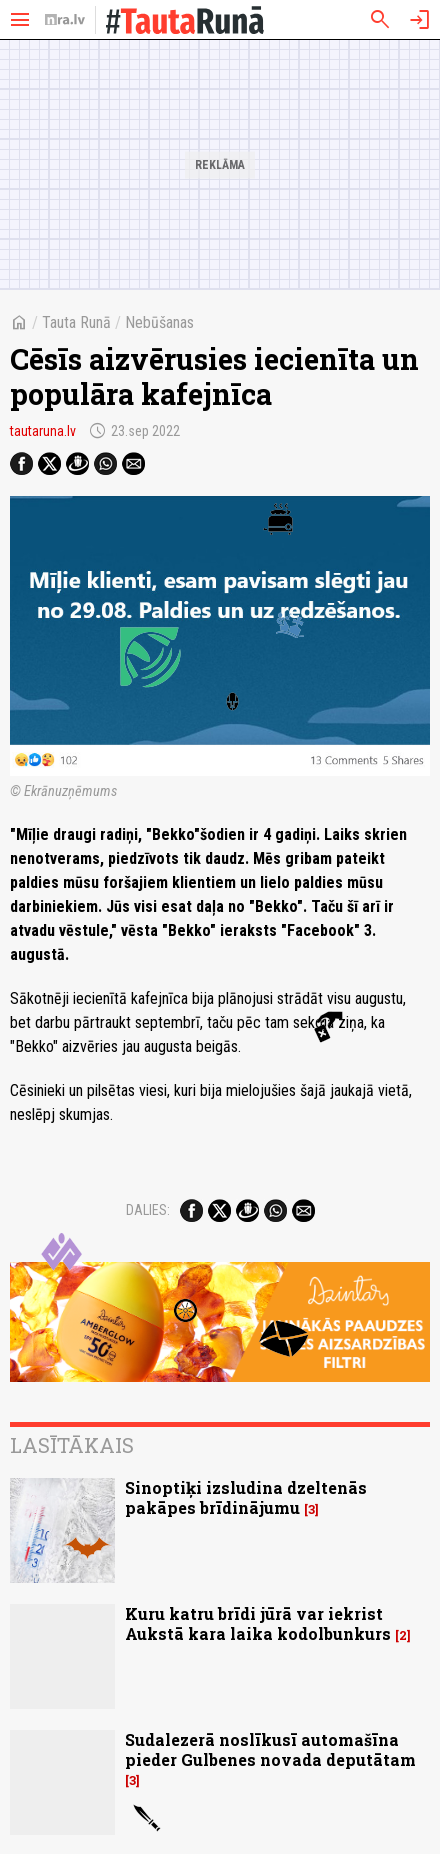 This screenshot has width=440, height=1854. I want to click on equip armor or mask item, so click(232, 701).